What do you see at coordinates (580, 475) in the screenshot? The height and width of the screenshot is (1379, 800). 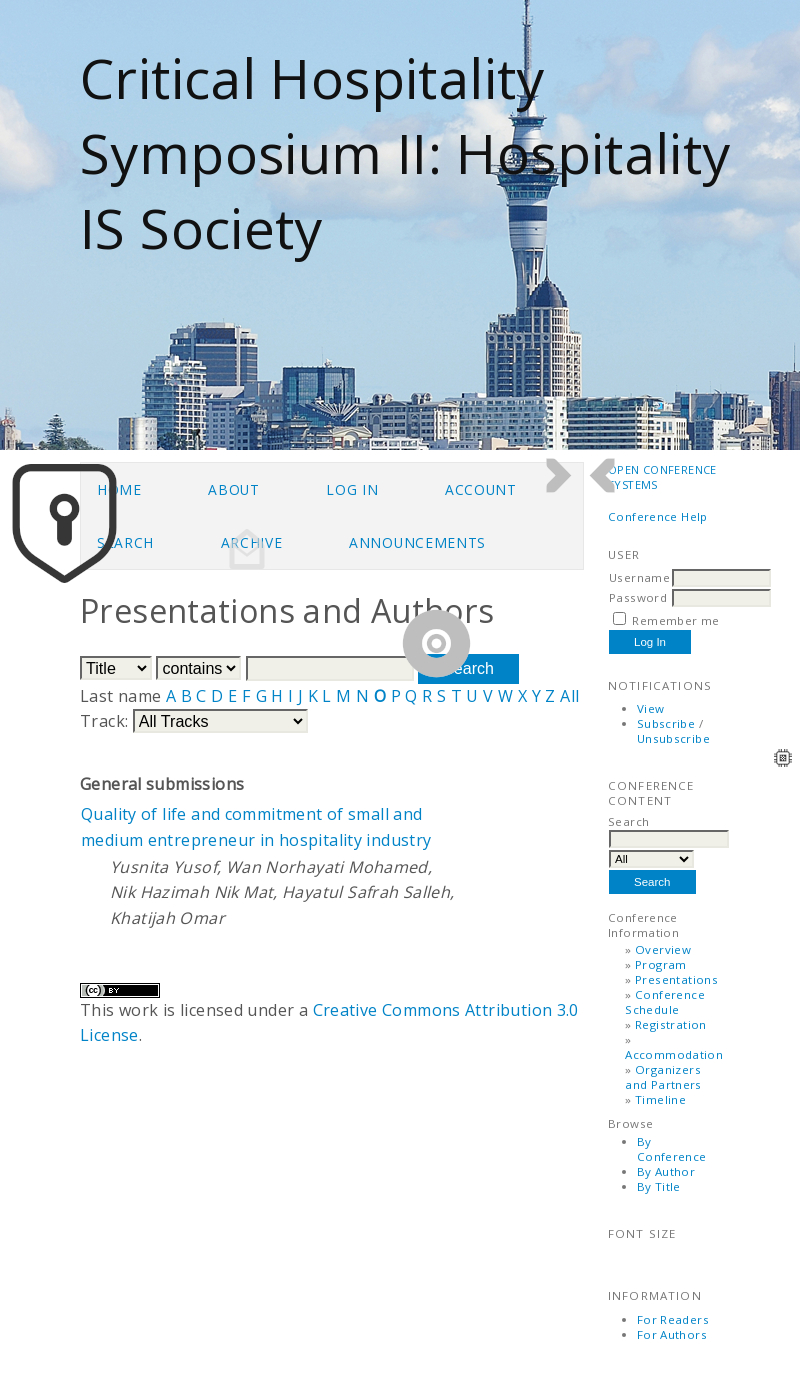 I see `select content between two points` at bounding box center [580, 475].